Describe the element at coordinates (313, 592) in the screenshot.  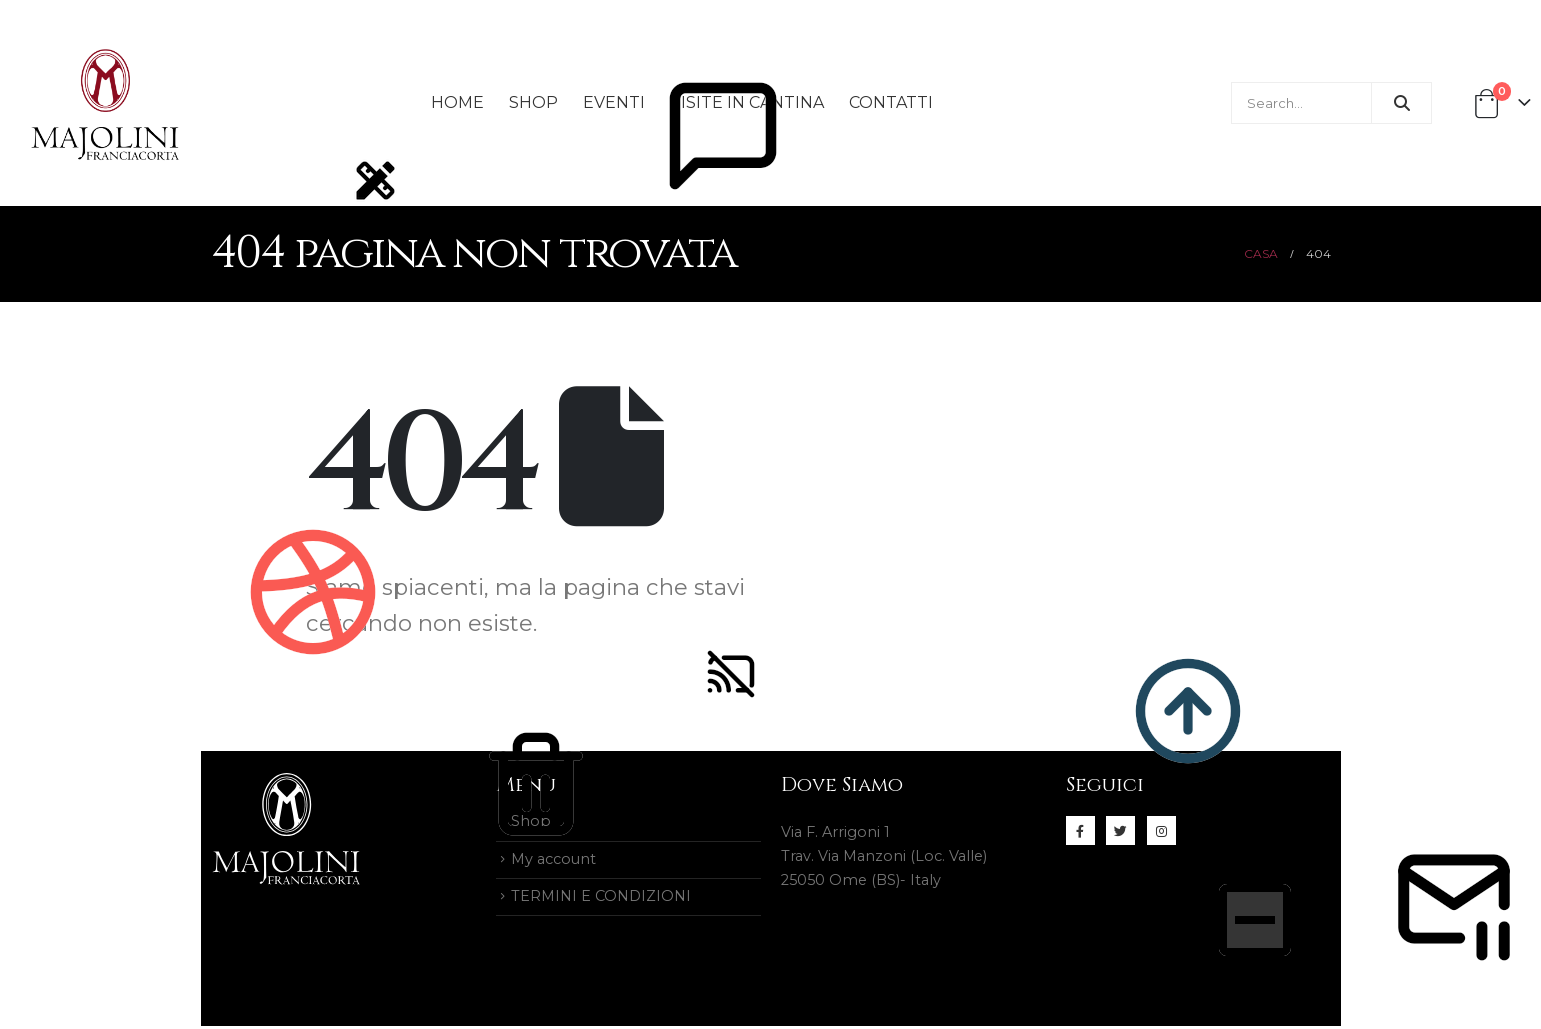
I see `visit dribbble profile or portfolio` at that location.